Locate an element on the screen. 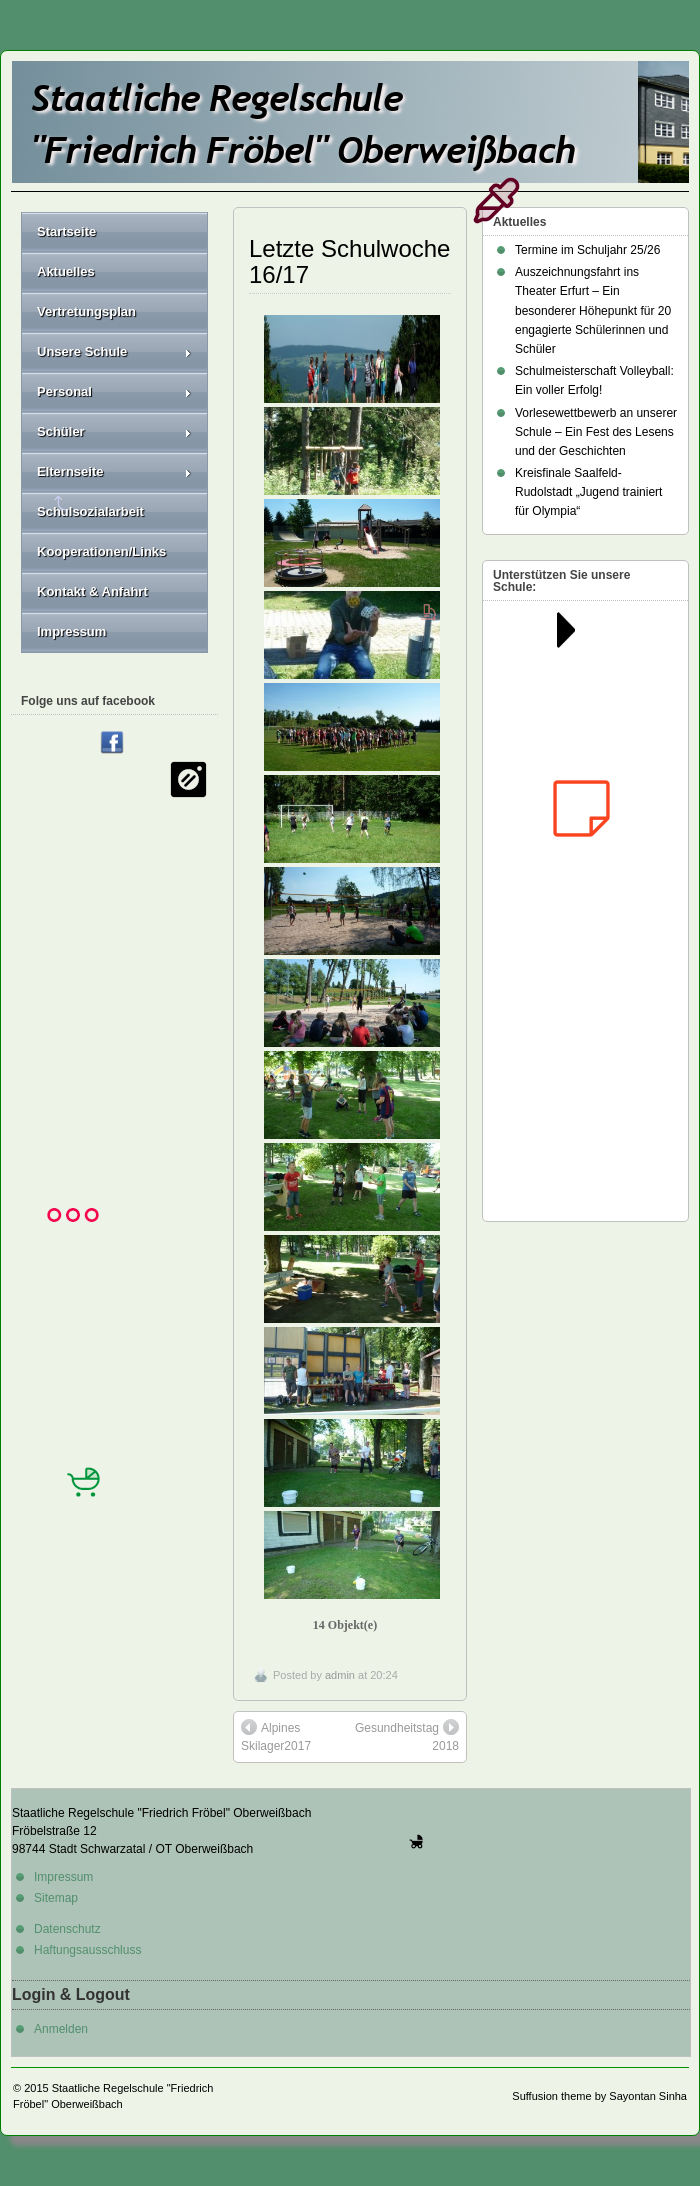 Image resolution: width=700 pixels, height=2186 pixels. browse baby or parenting products is located at coordinates (84, 1481).